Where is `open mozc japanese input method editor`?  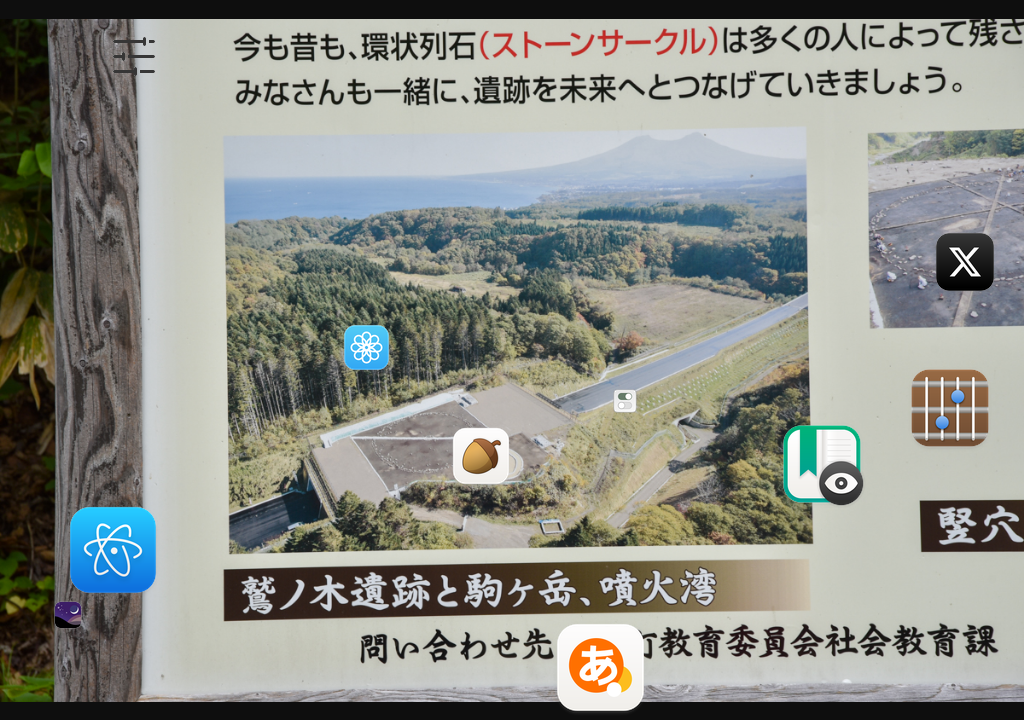
open mozc japanese input method editor is located at coordinates (600, 667).